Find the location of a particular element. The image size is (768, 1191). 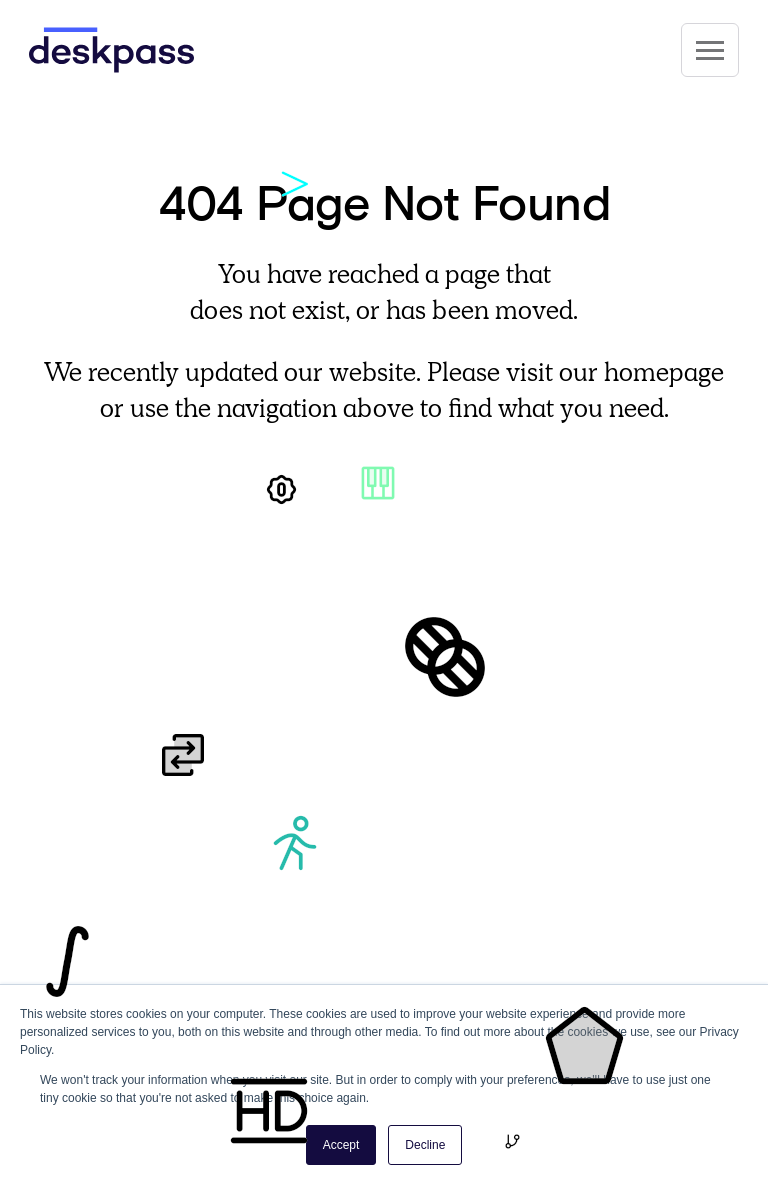

a pentagon shape indicator is located at coordinates (584, 1048).